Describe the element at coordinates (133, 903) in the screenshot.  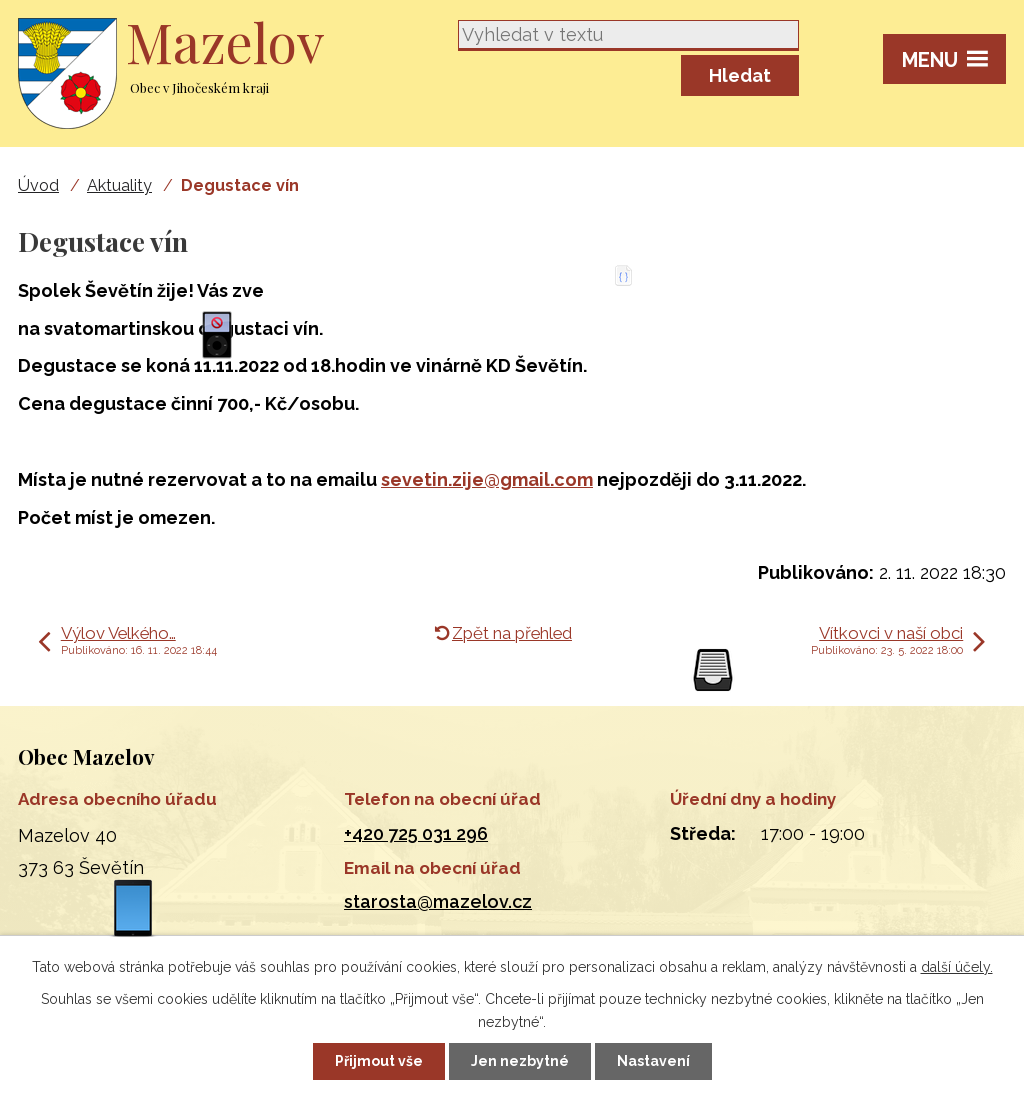
I see `view connected iPad mini device` at that location.